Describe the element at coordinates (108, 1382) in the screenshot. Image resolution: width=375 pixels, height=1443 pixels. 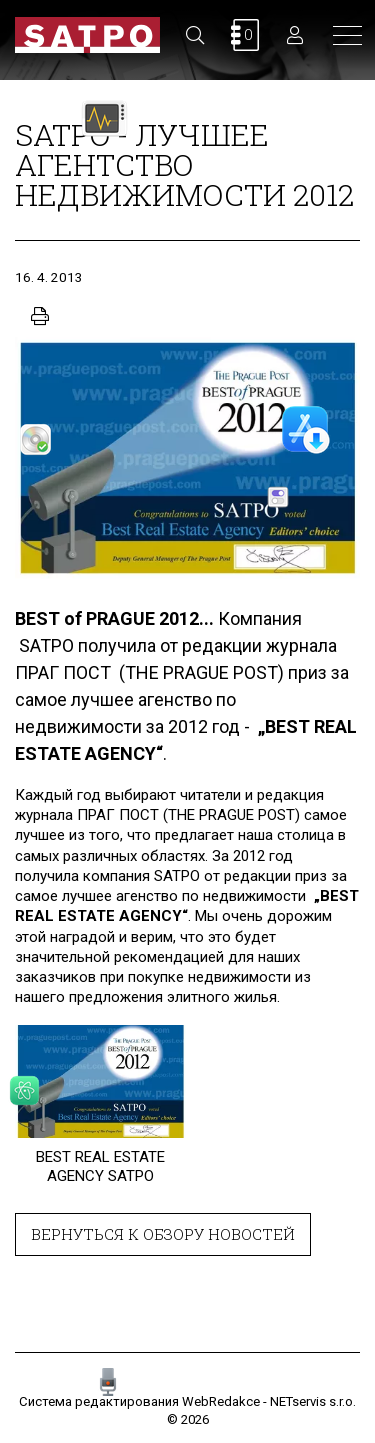
I see `open voice recorder app` at that location.